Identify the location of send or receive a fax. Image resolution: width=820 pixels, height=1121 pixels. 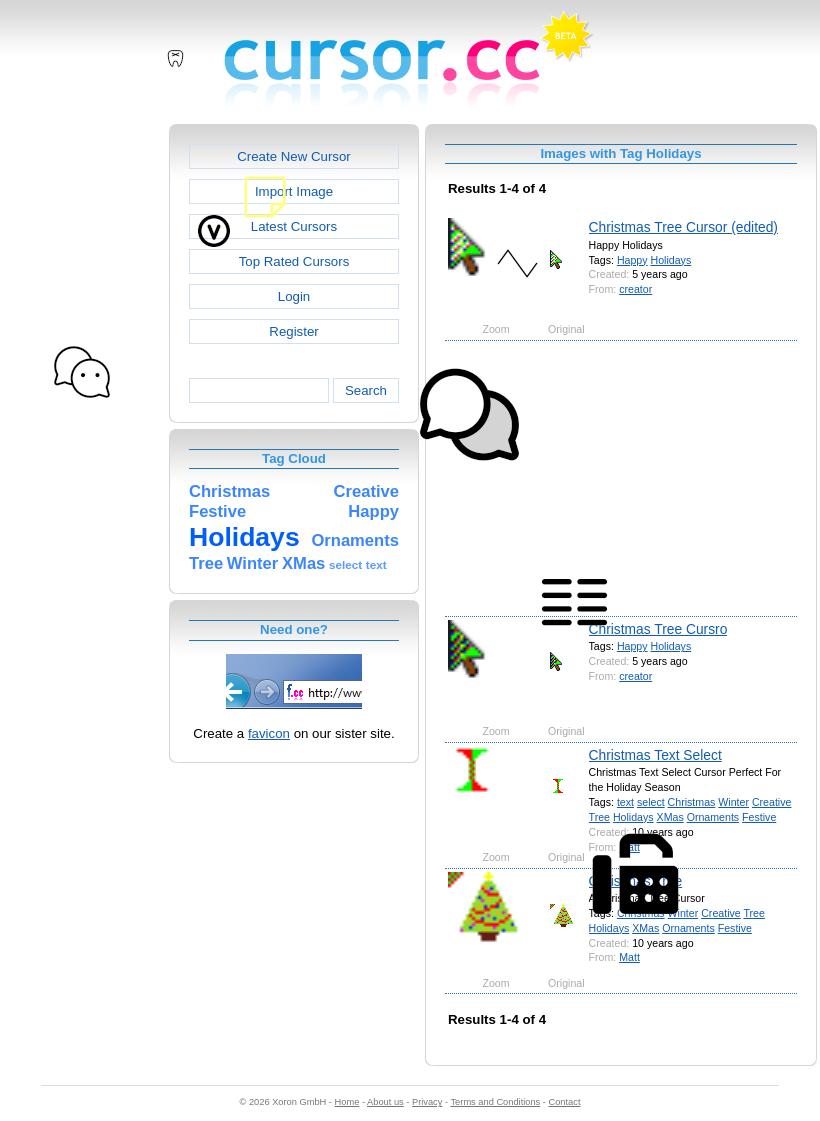
(635, 876).